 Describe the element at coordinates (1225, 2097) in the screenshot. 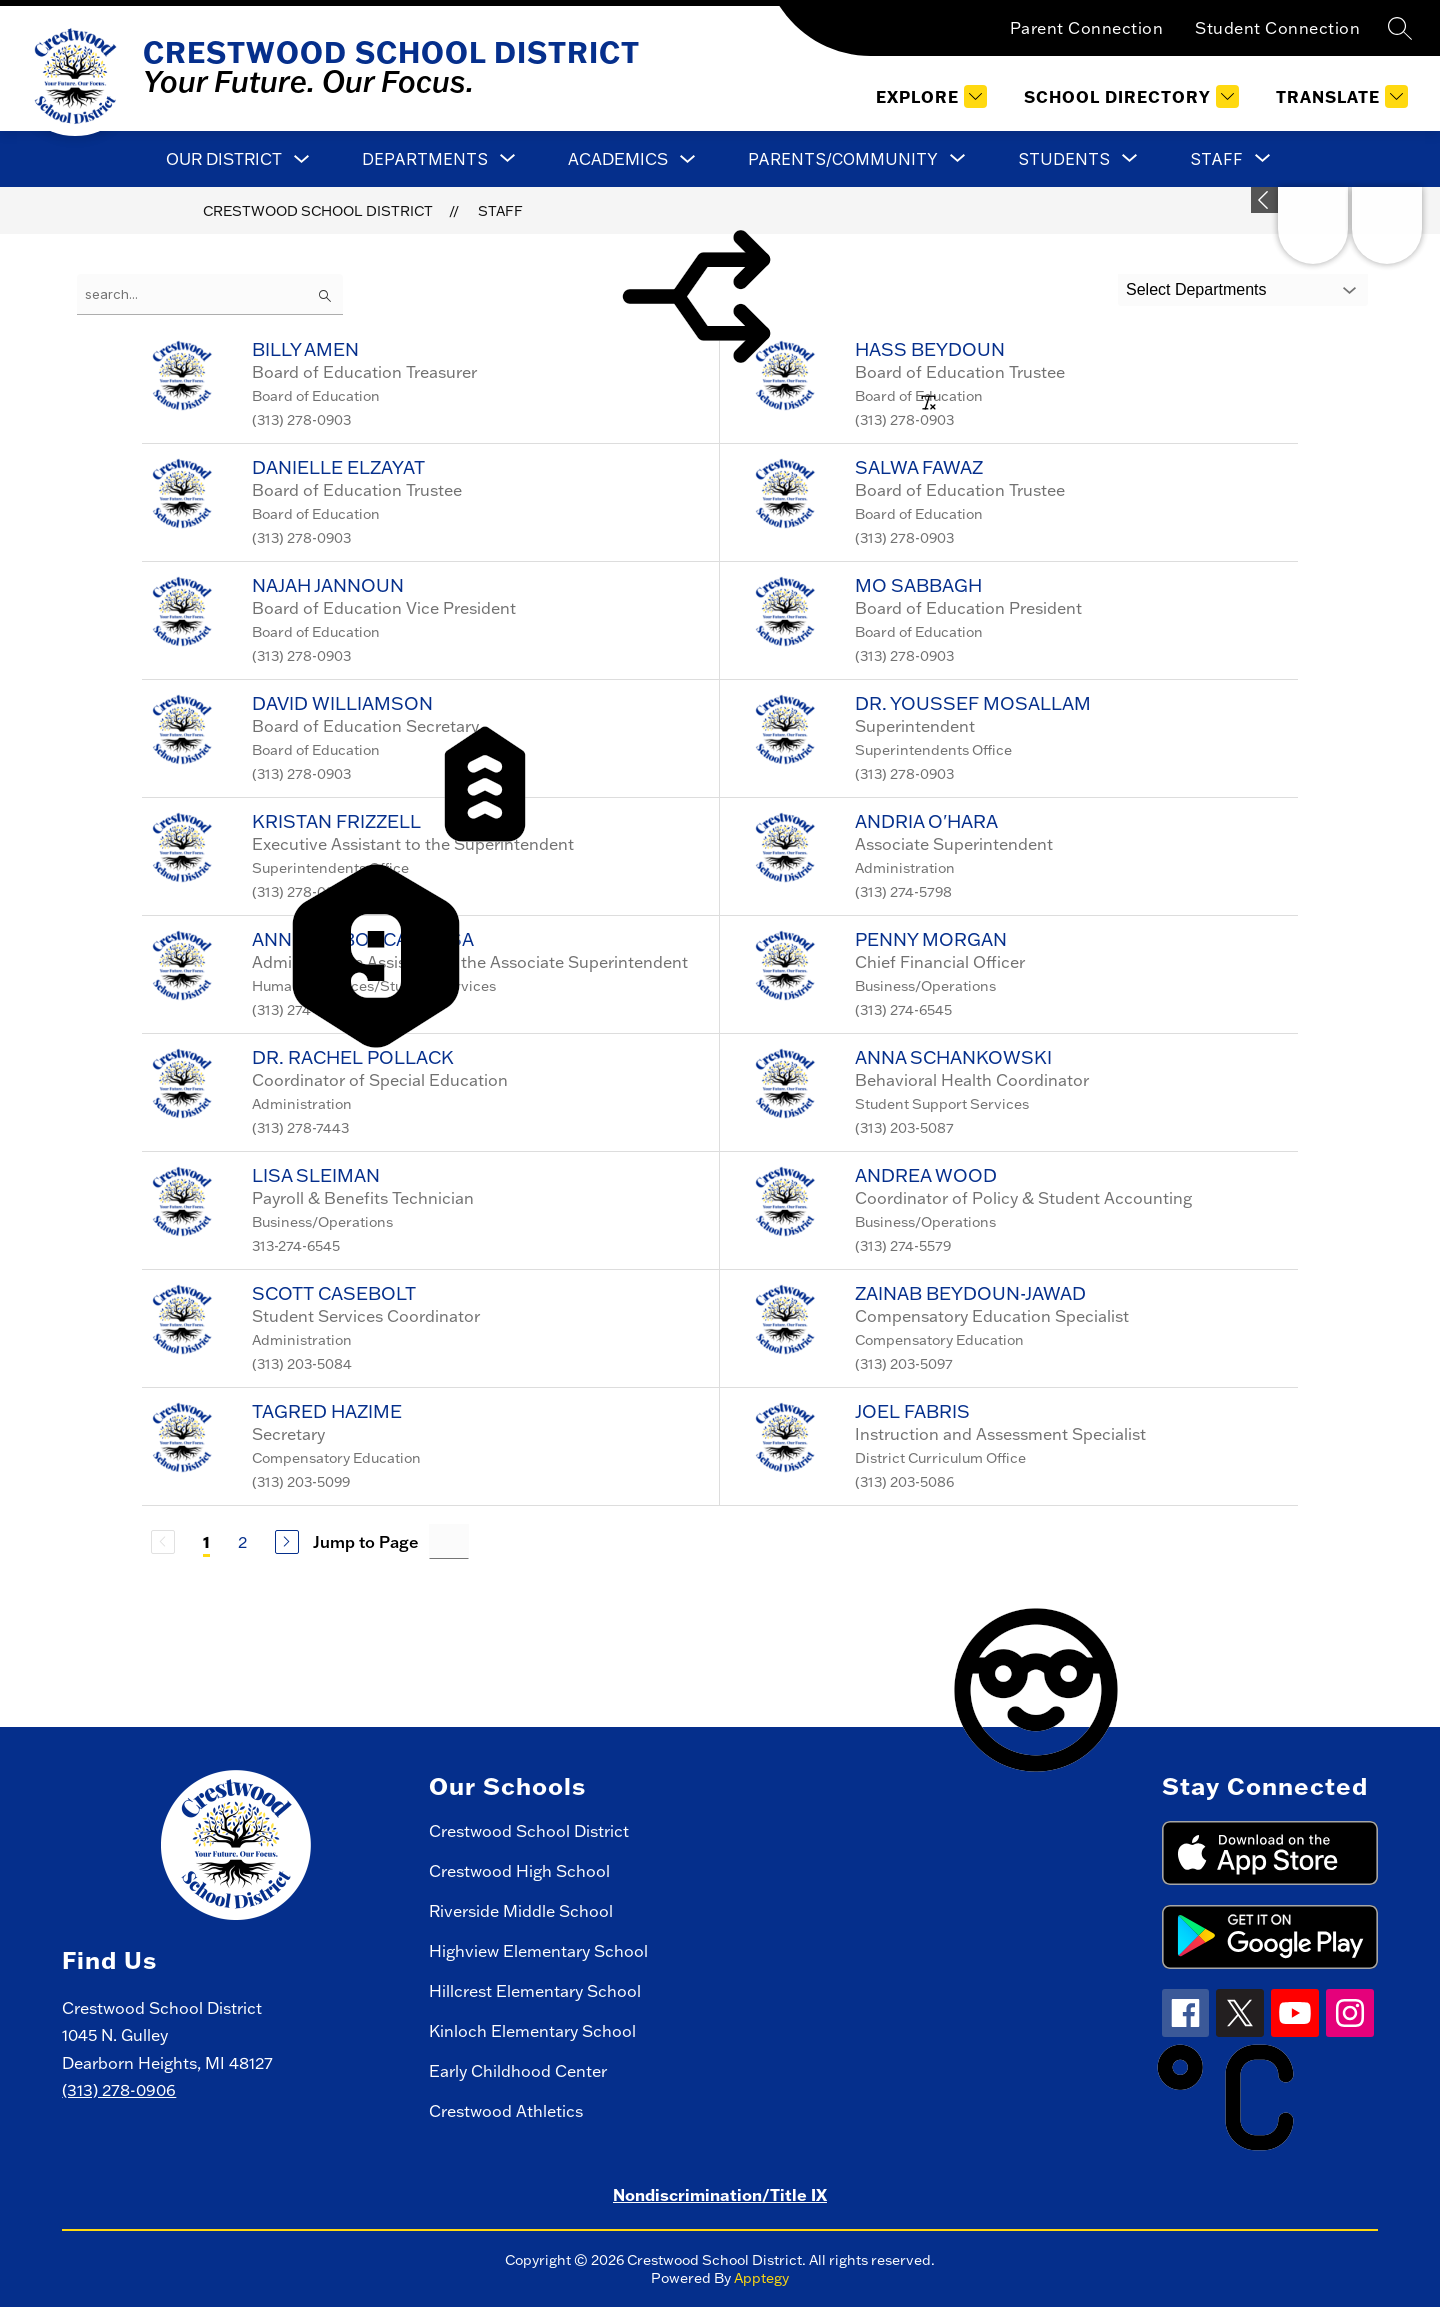

I see `display temperature in celsius` at that location.